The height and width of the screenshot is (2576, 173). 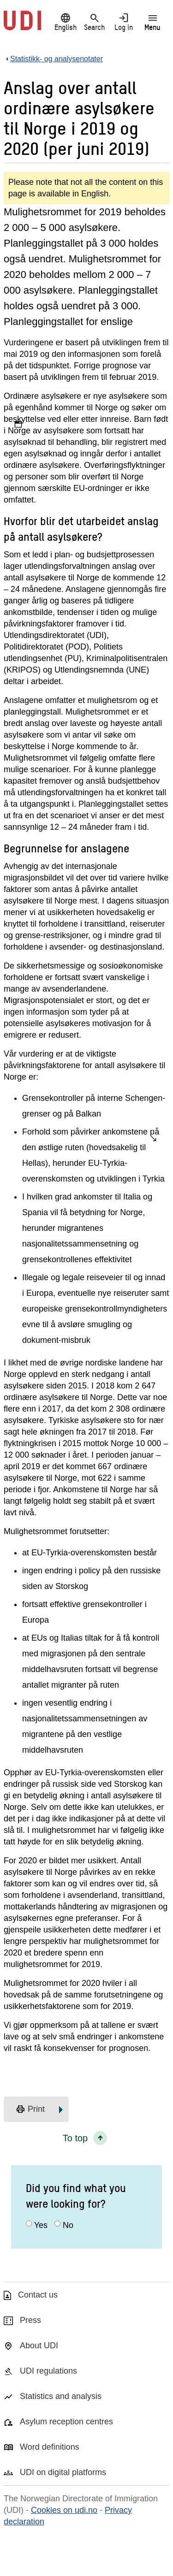 What do you see at coordinates (154, 1139) in the screenshot?
I see `navigate to next section below` at bounding box center [154, 1139].